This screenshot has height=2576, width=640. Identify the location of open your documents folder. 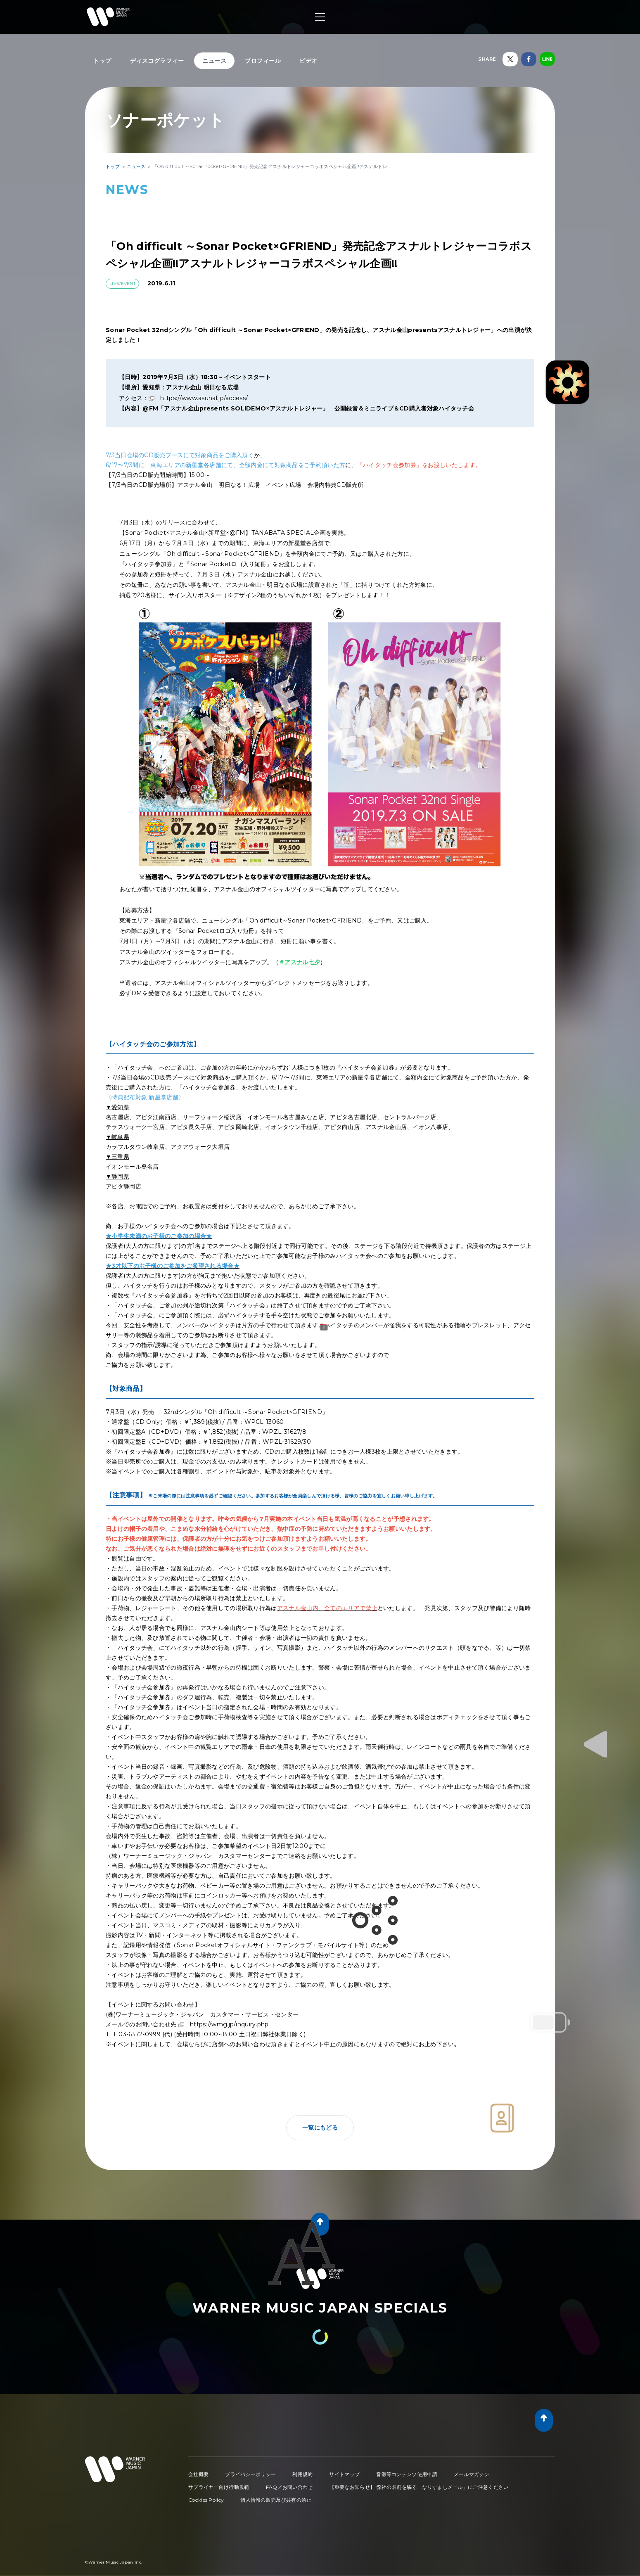
(324, 1327).